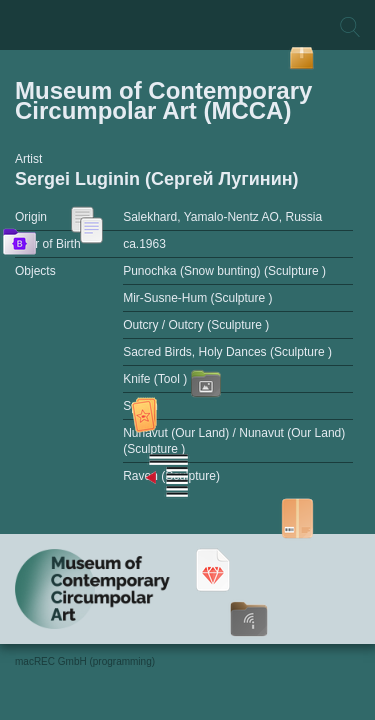 Image resolution: width=375 pixels, height=720 pixels. I want to click on access iMovie theater or shared projects, so click(145, 415).